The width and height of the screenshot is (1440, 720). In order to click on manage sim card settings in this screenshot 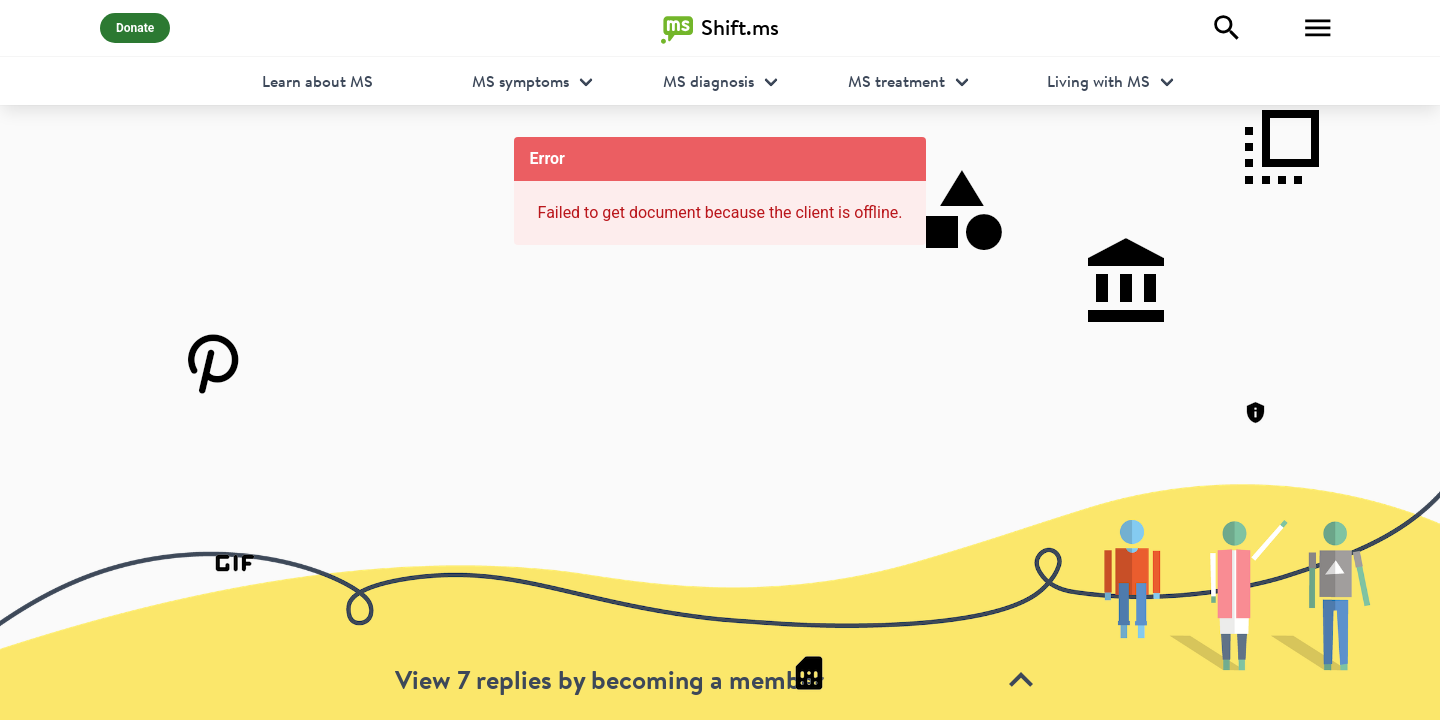, I will do `click(809, 673)`.